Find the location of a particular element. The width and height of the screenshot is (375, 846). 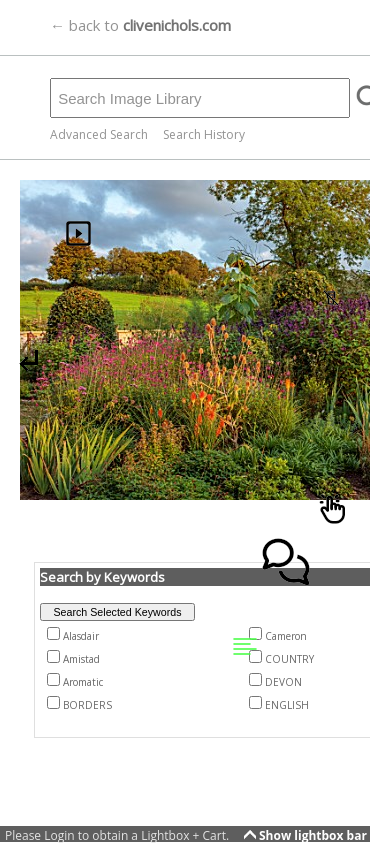

align text to the left is located at coordinates (245, 647).